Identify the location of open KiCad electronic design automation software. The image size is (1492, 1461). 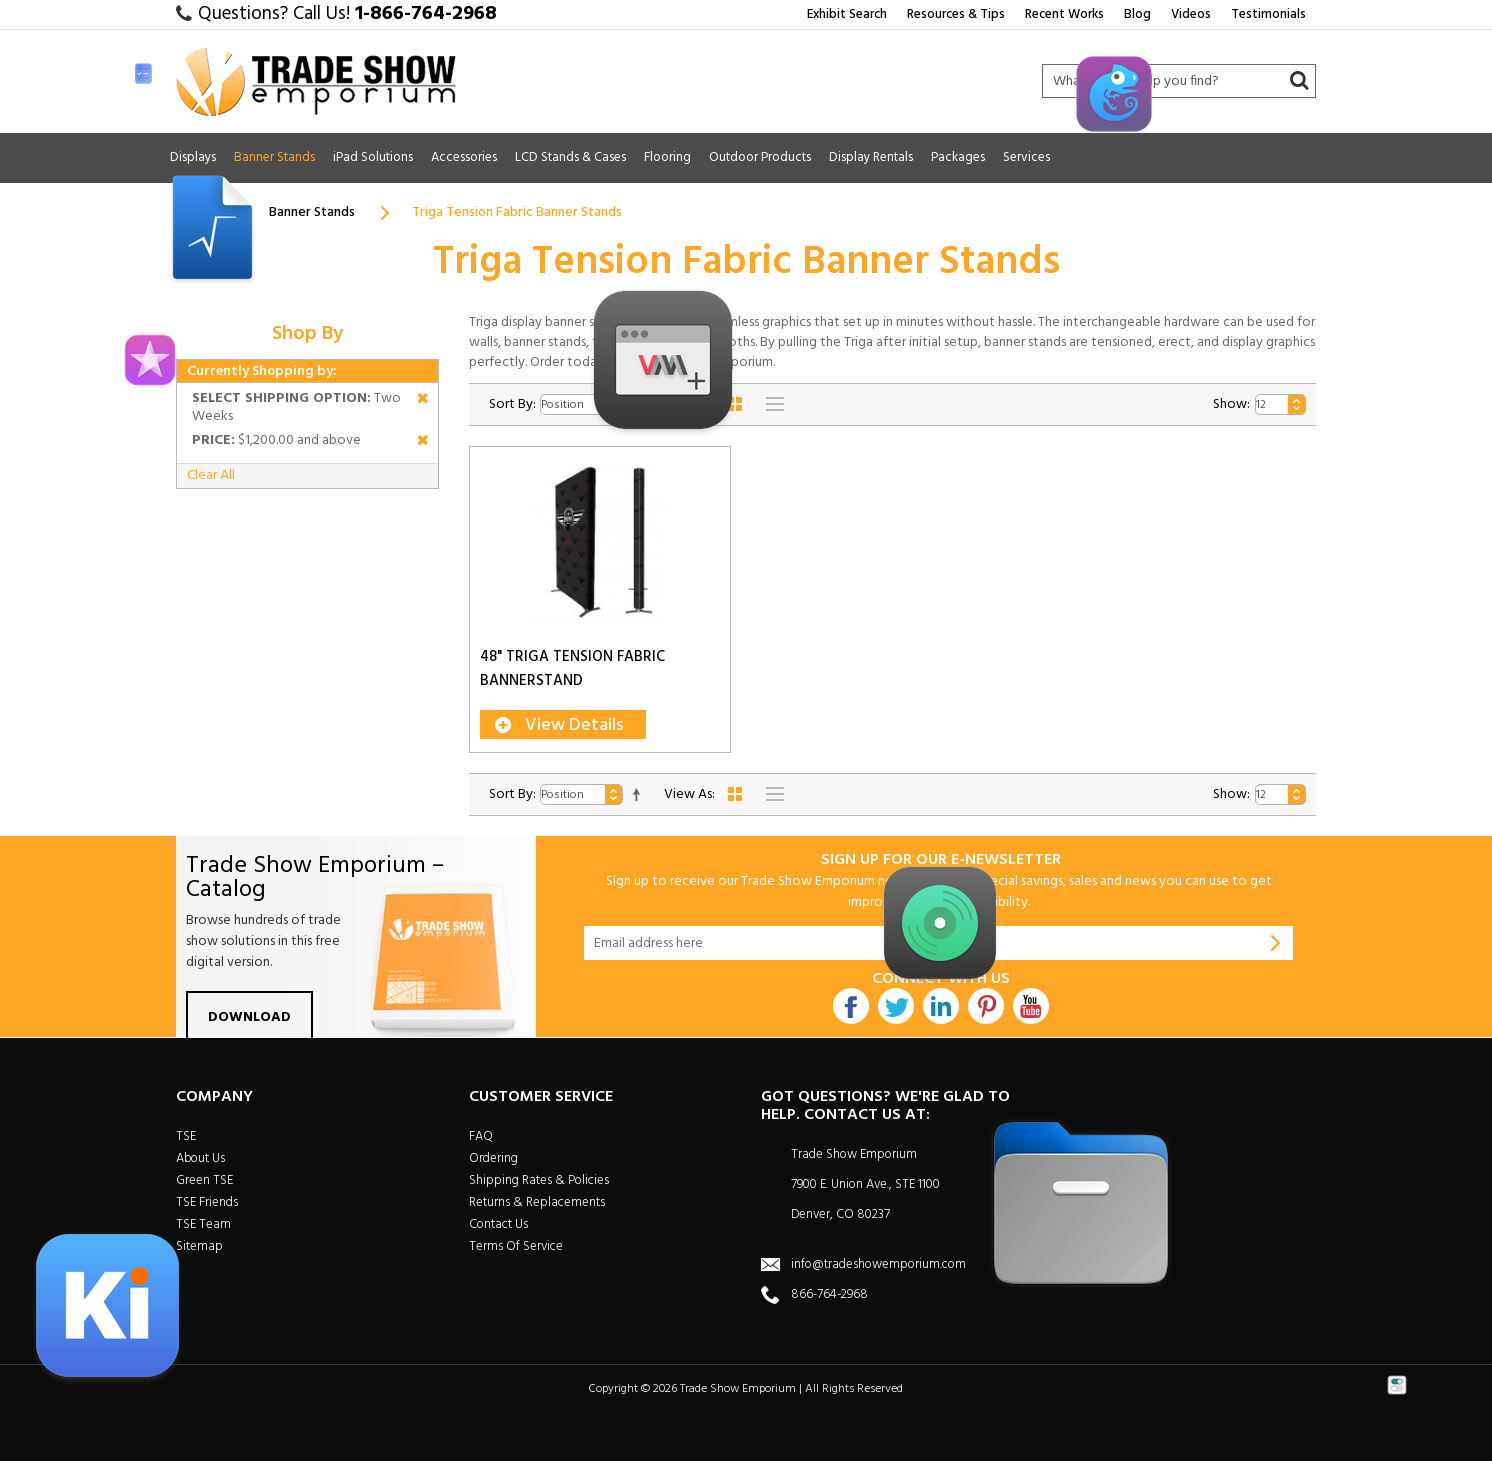
(107, 1305).